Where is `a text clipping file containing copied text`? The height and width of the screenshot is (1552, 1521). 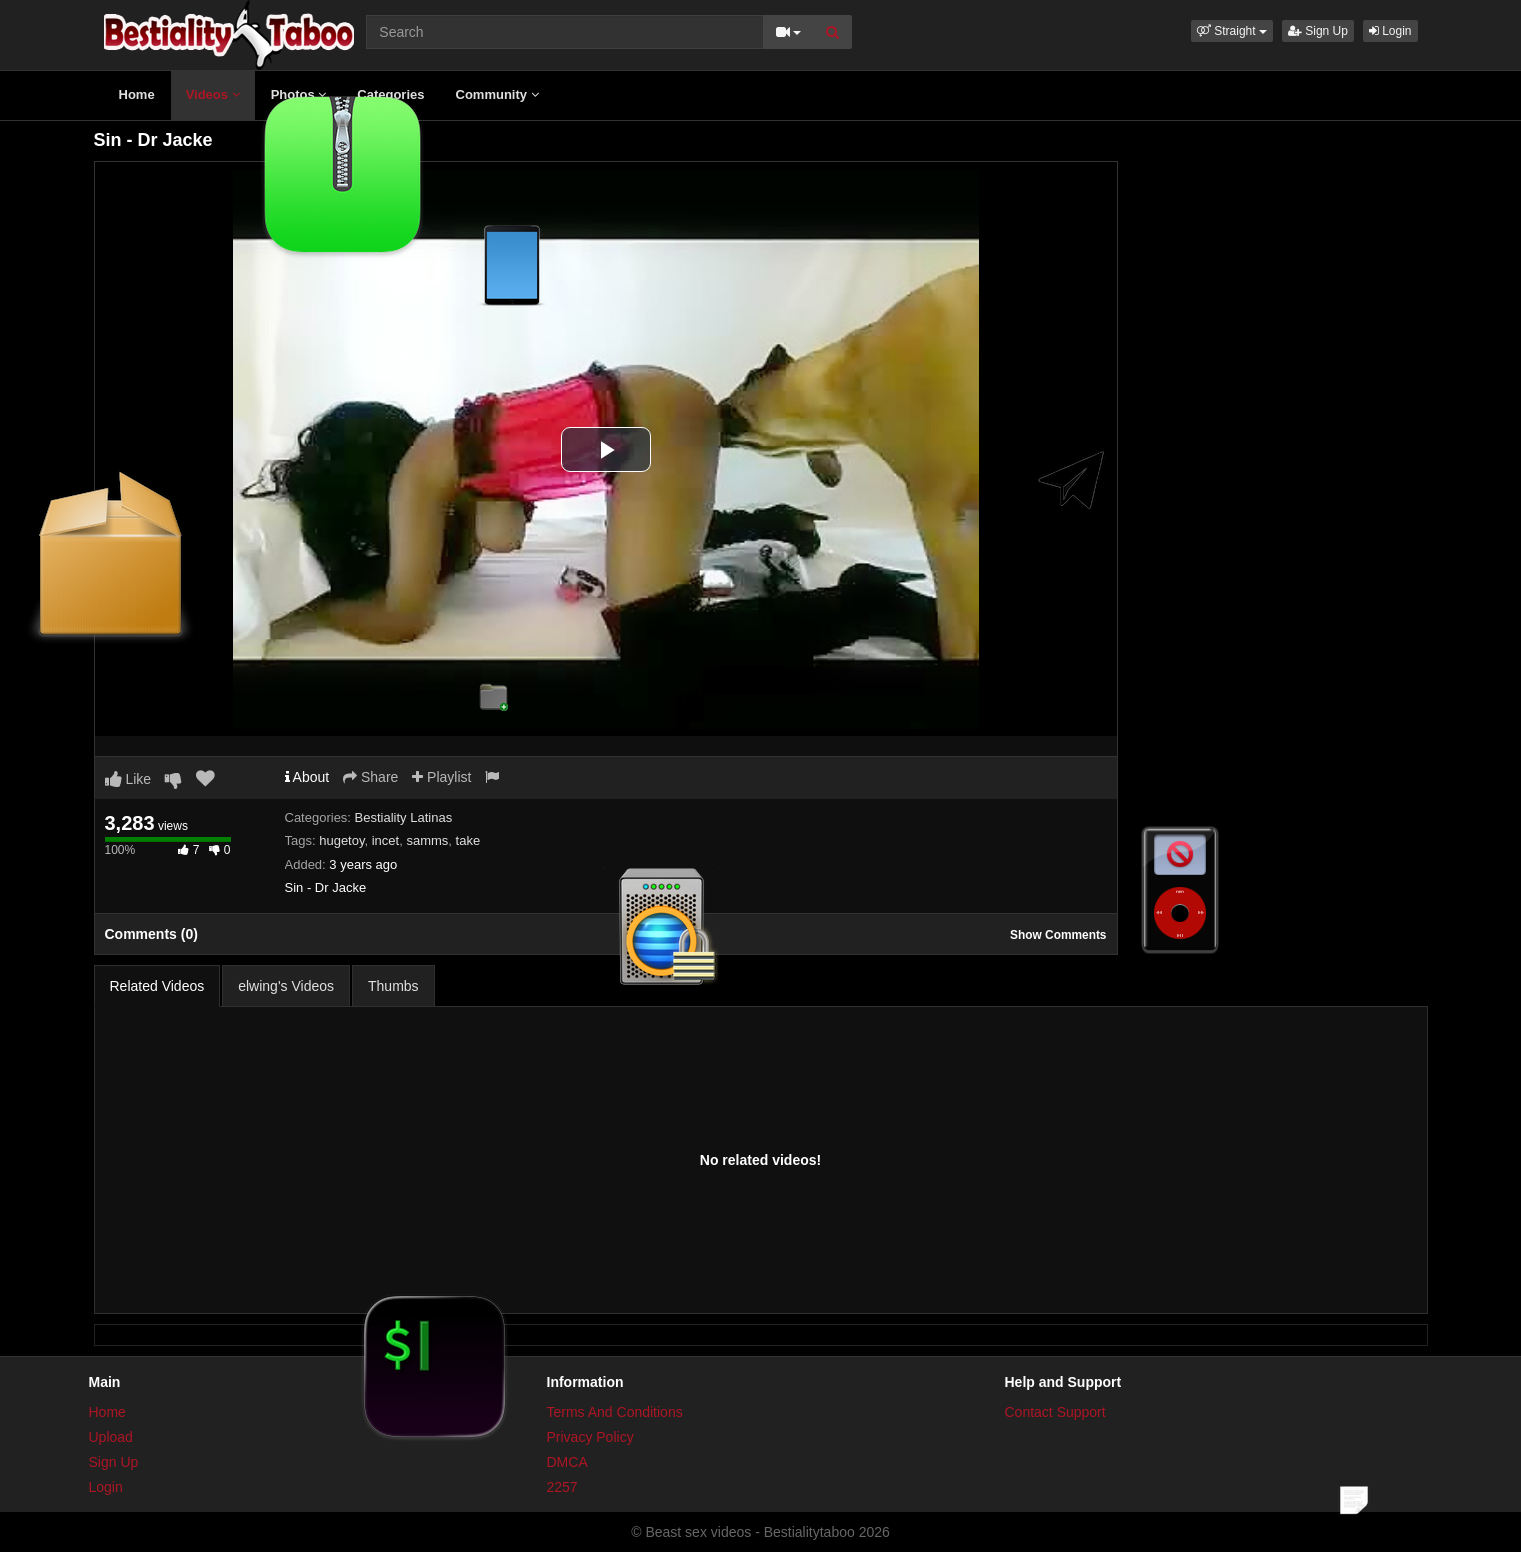 a text clipping file containing copied text is located at coordinates (1354, 1501).